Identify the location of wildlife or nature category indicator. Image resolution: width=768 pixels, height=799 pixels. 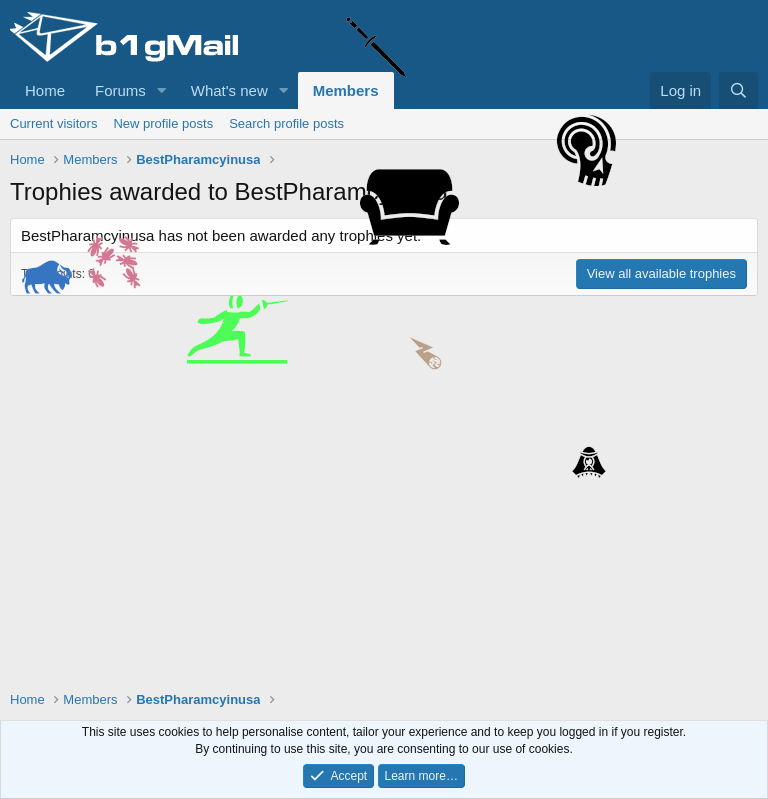
(47, 277).